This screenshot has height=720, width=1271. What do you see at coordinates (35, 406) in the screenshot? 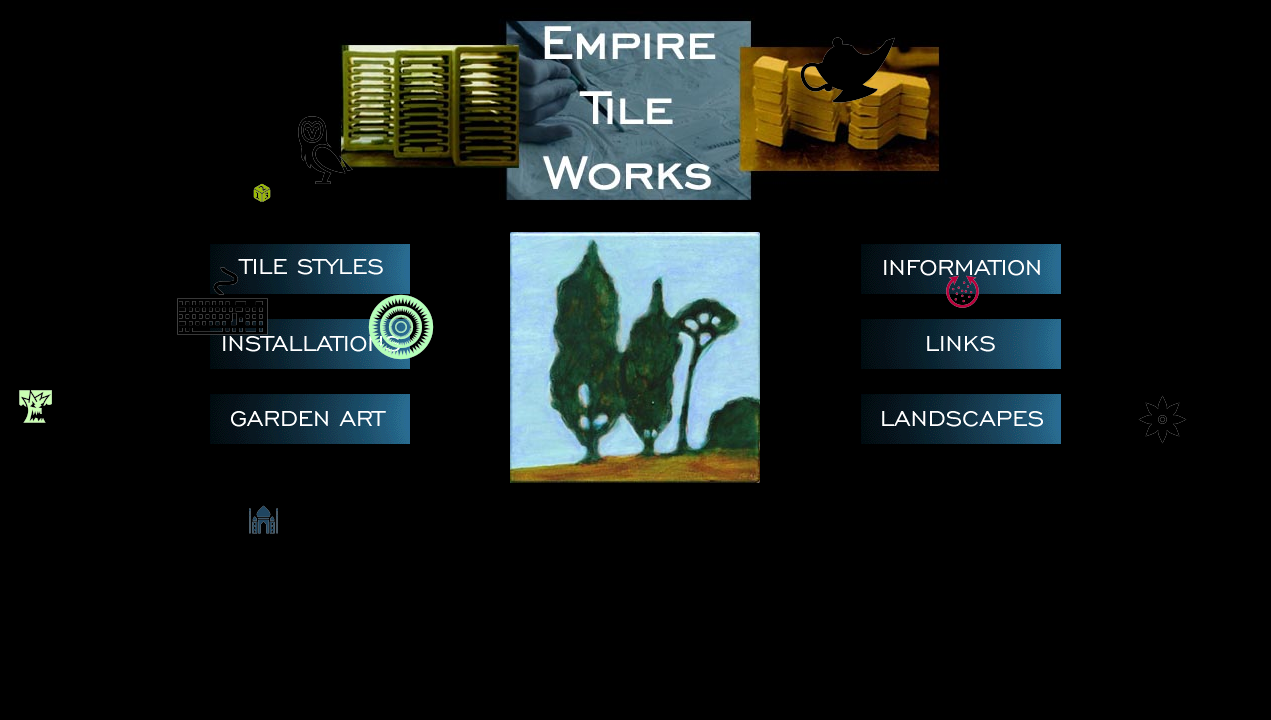
I see `indicates a cursed or haunted forest area` at bounding box center [35, 406].